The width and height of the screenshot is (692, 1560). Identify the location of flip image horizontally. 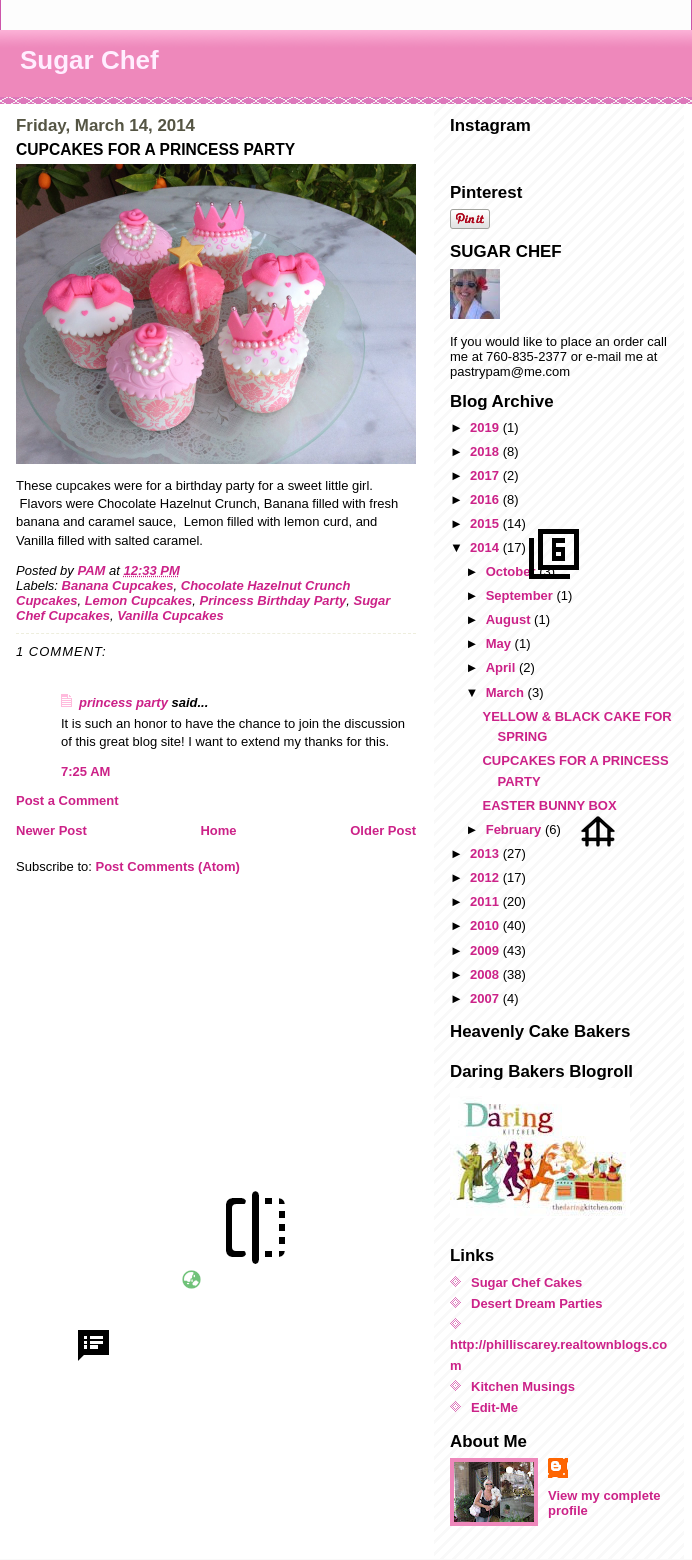
(255, 1227).